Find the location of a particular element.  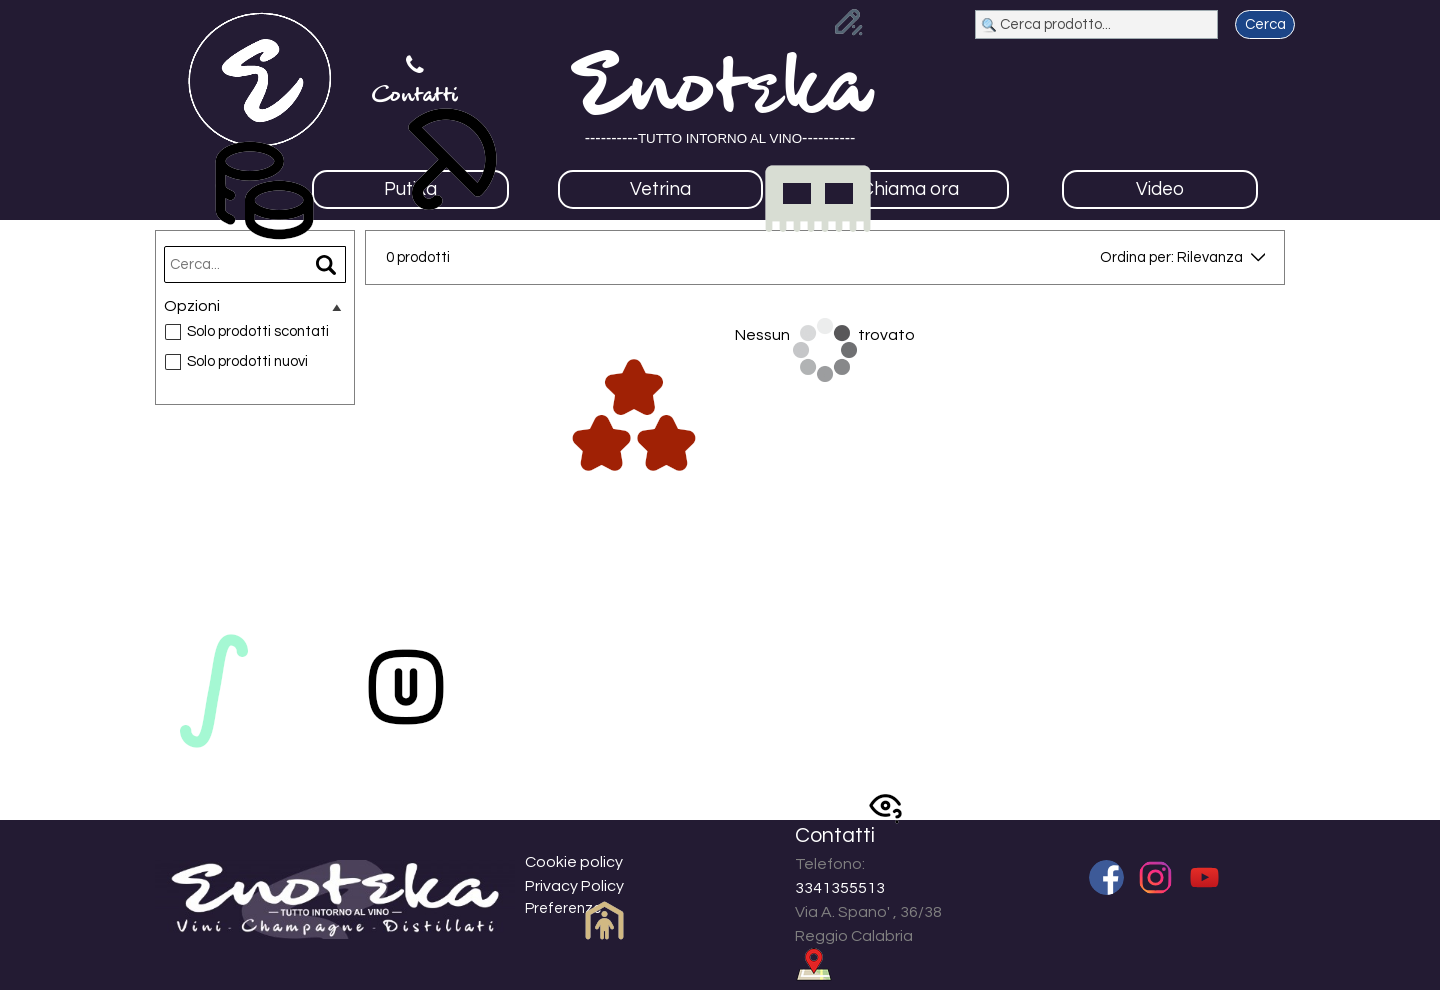

view weather protection or rain forecast is located at coordinates (451, 153).